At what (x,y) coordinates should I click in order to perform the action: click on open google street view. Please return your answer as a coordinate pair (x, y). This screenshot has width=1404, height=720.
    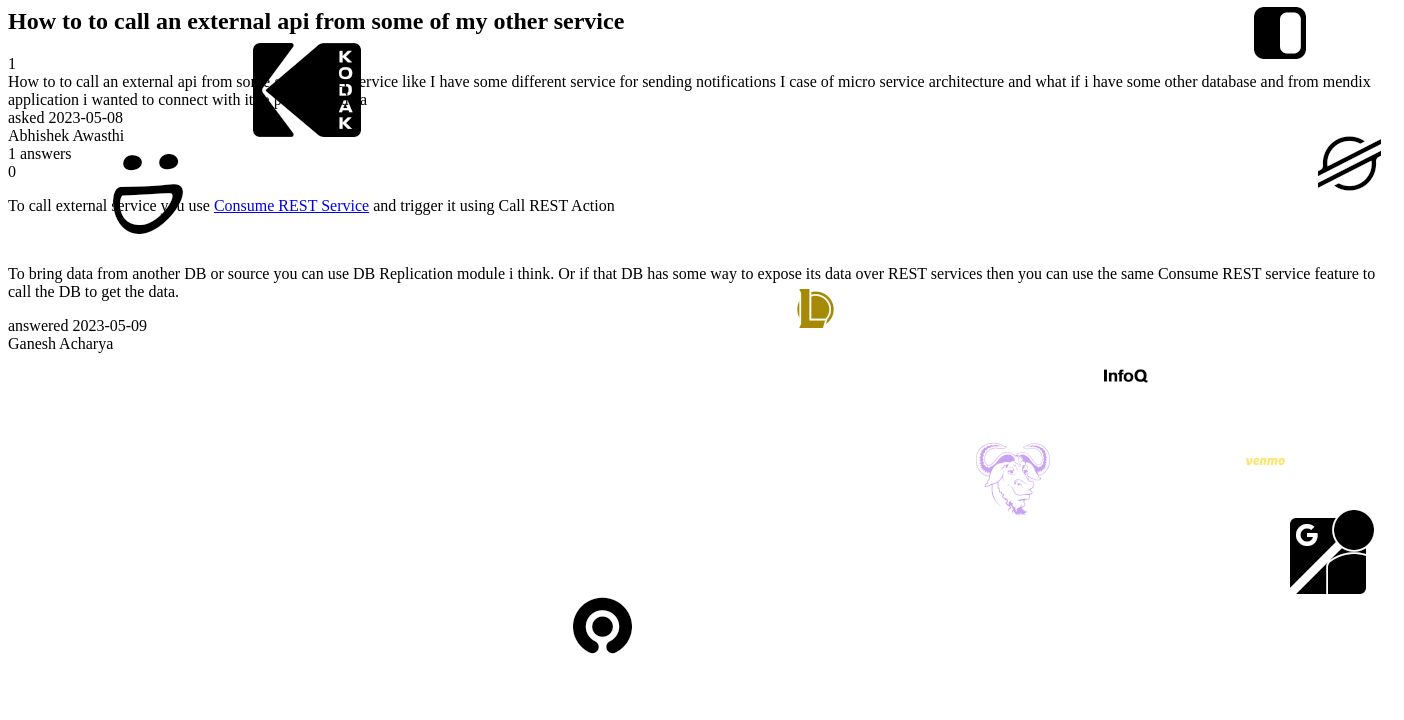
    Looking at the image, I should click on (1332, 552).